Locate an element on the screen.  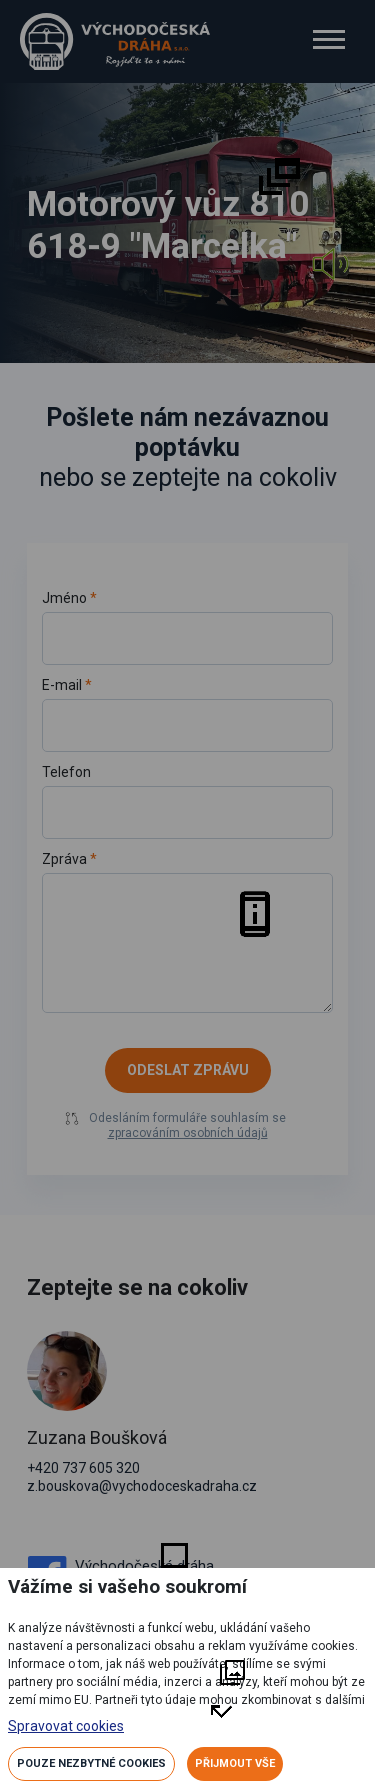
volume is set to high is located at coordinates (330, 264).